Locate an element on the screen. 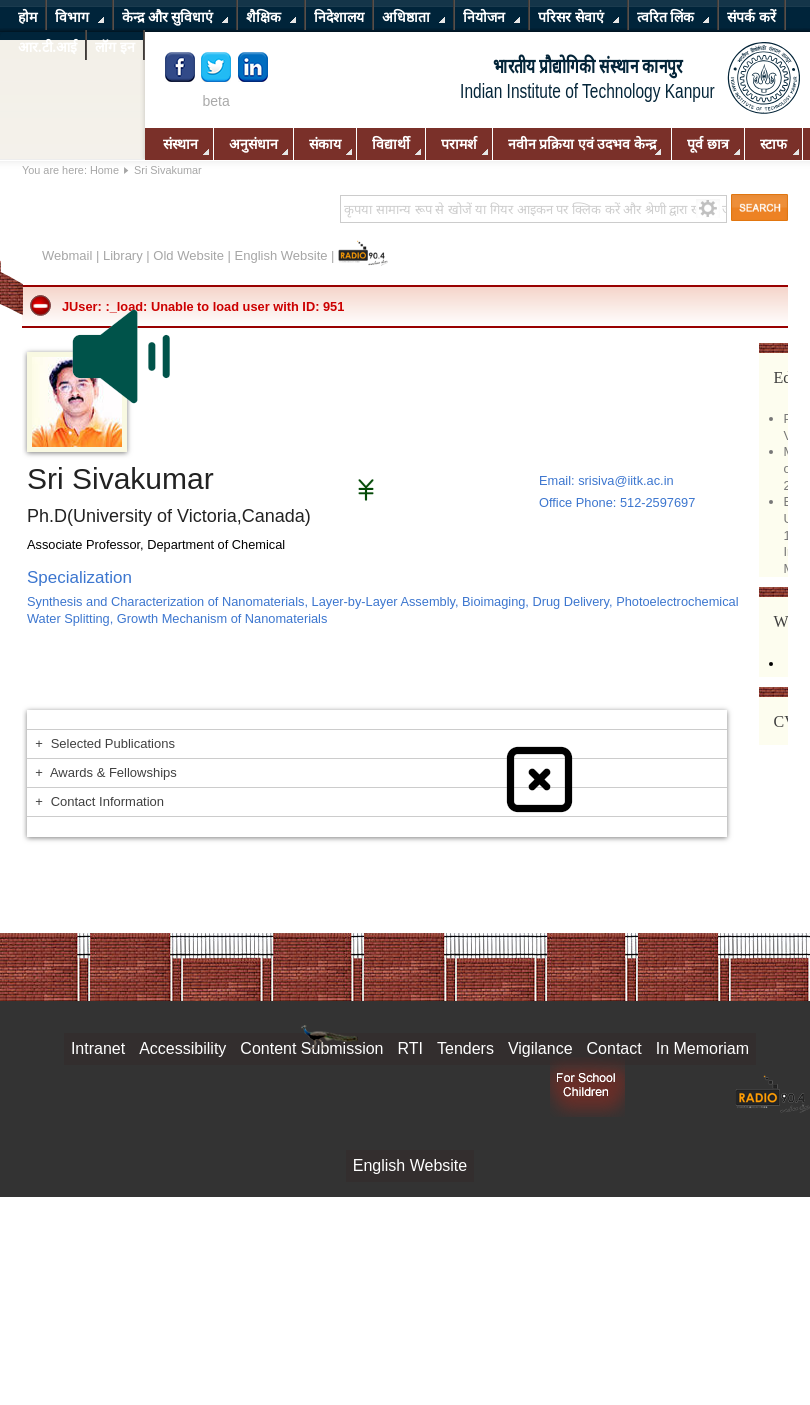 This screenshot has width=810, height=1405. close or dismiss a dialog box is located at coordinates (539, 779).